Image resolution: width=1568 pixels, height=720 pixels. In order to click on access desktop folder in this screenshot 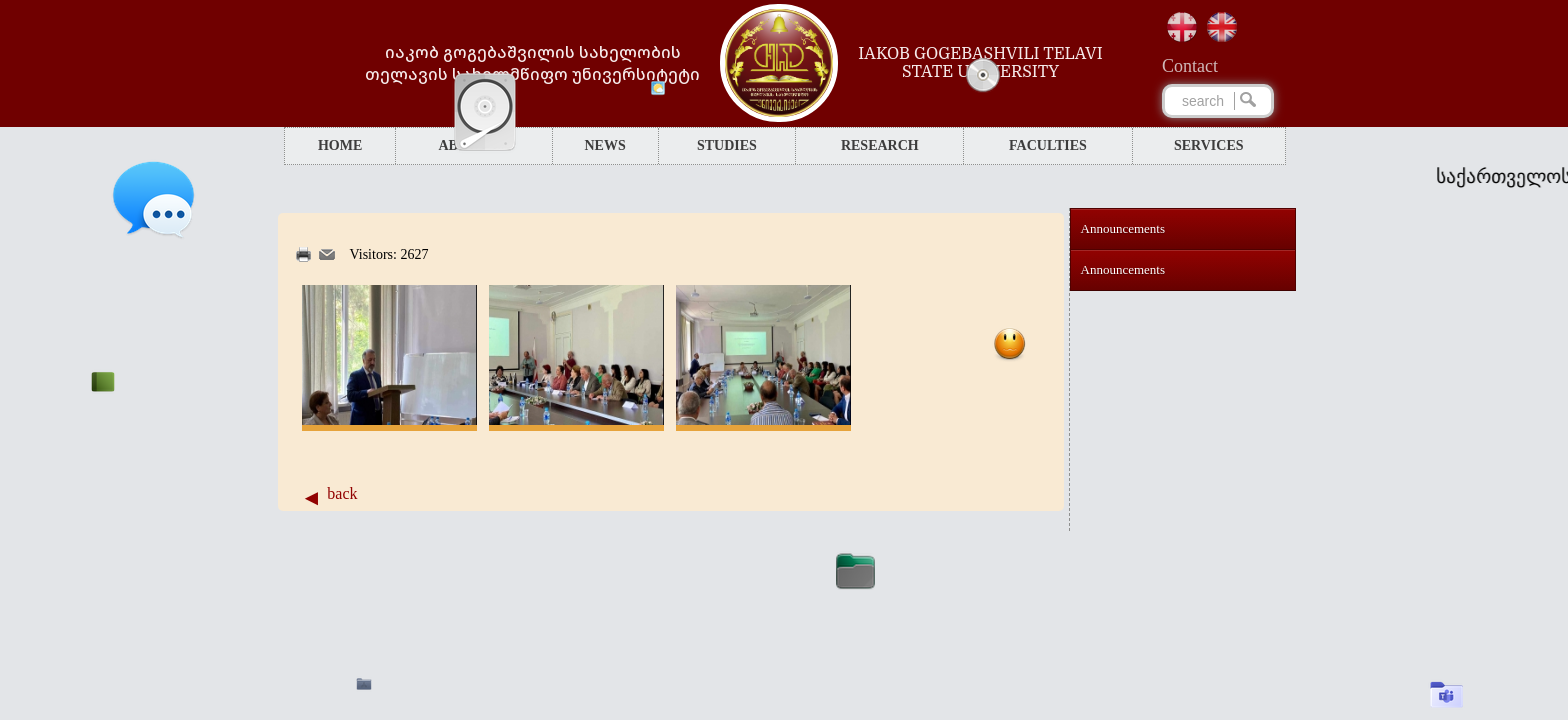, I will do `click(103, 381)`.